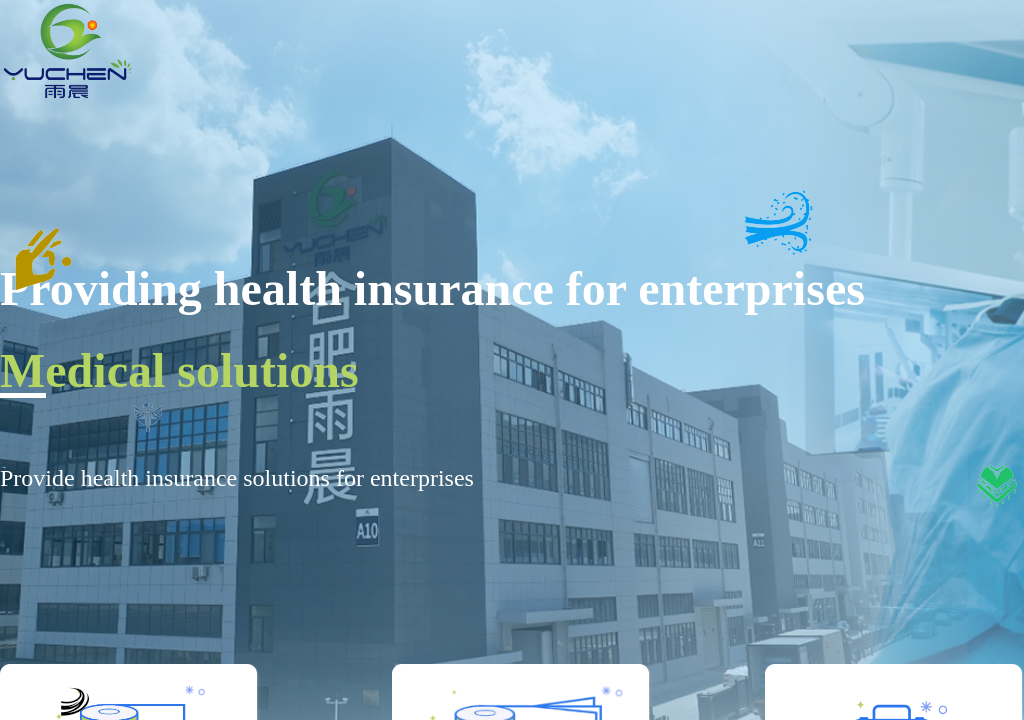 The width and height of the screenshot is (1024, 720). Describe the element at coordinates (52, 258) in the screenshot. I see `tap to flick or shoot a marble` at that location.